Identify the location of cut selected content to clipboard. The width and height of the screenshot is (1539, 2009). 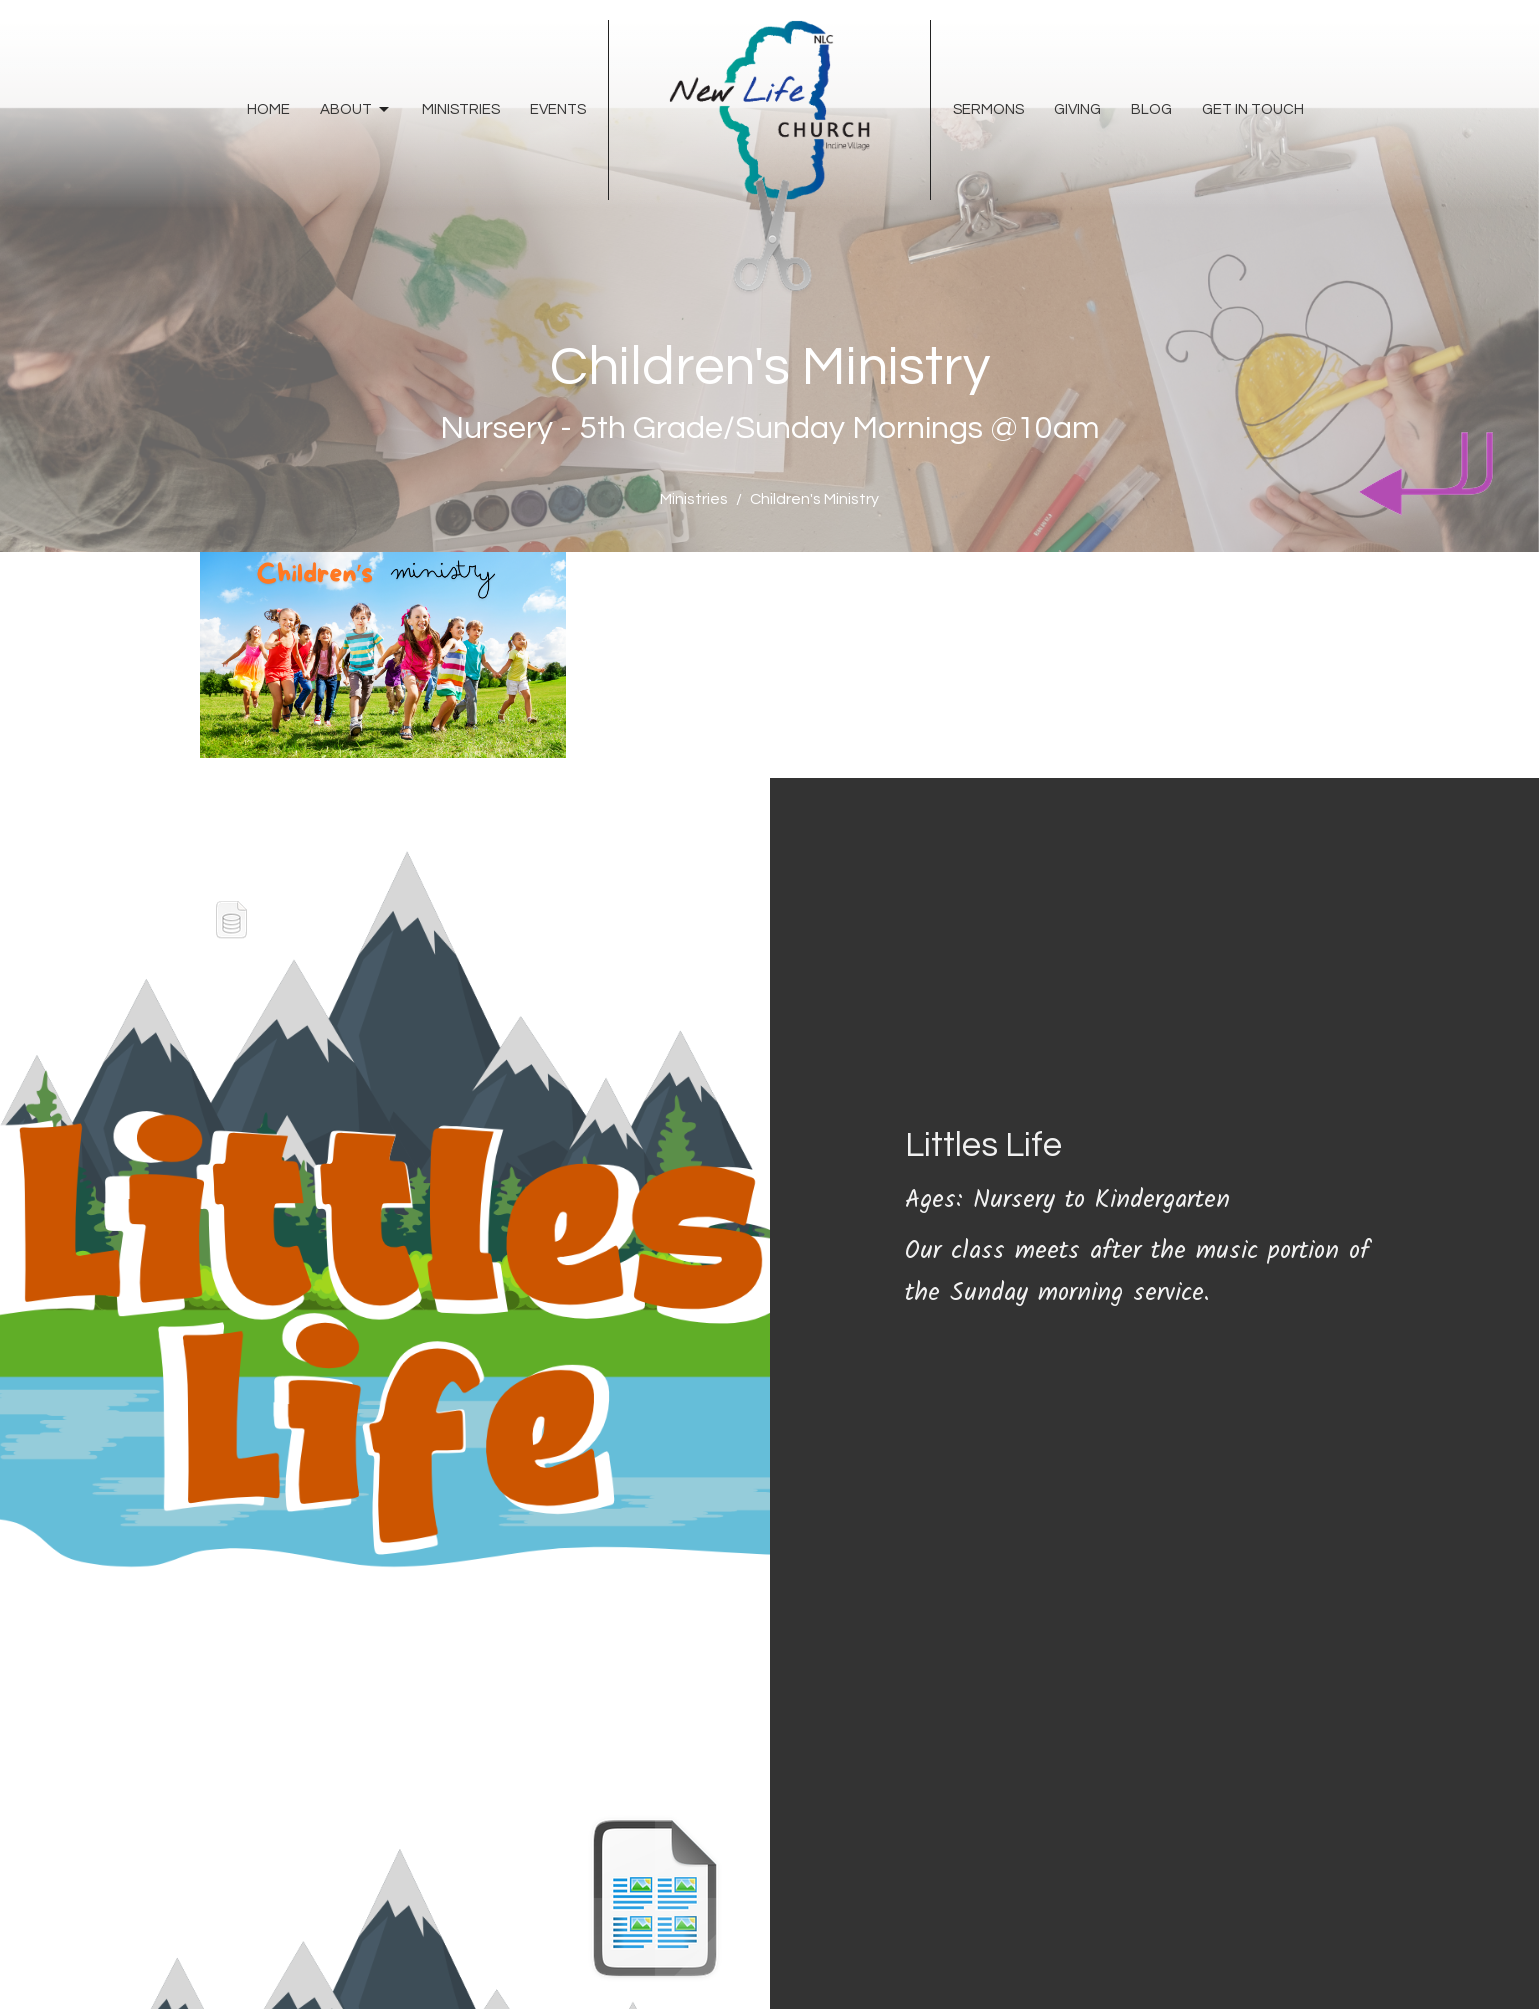
(772, 235).